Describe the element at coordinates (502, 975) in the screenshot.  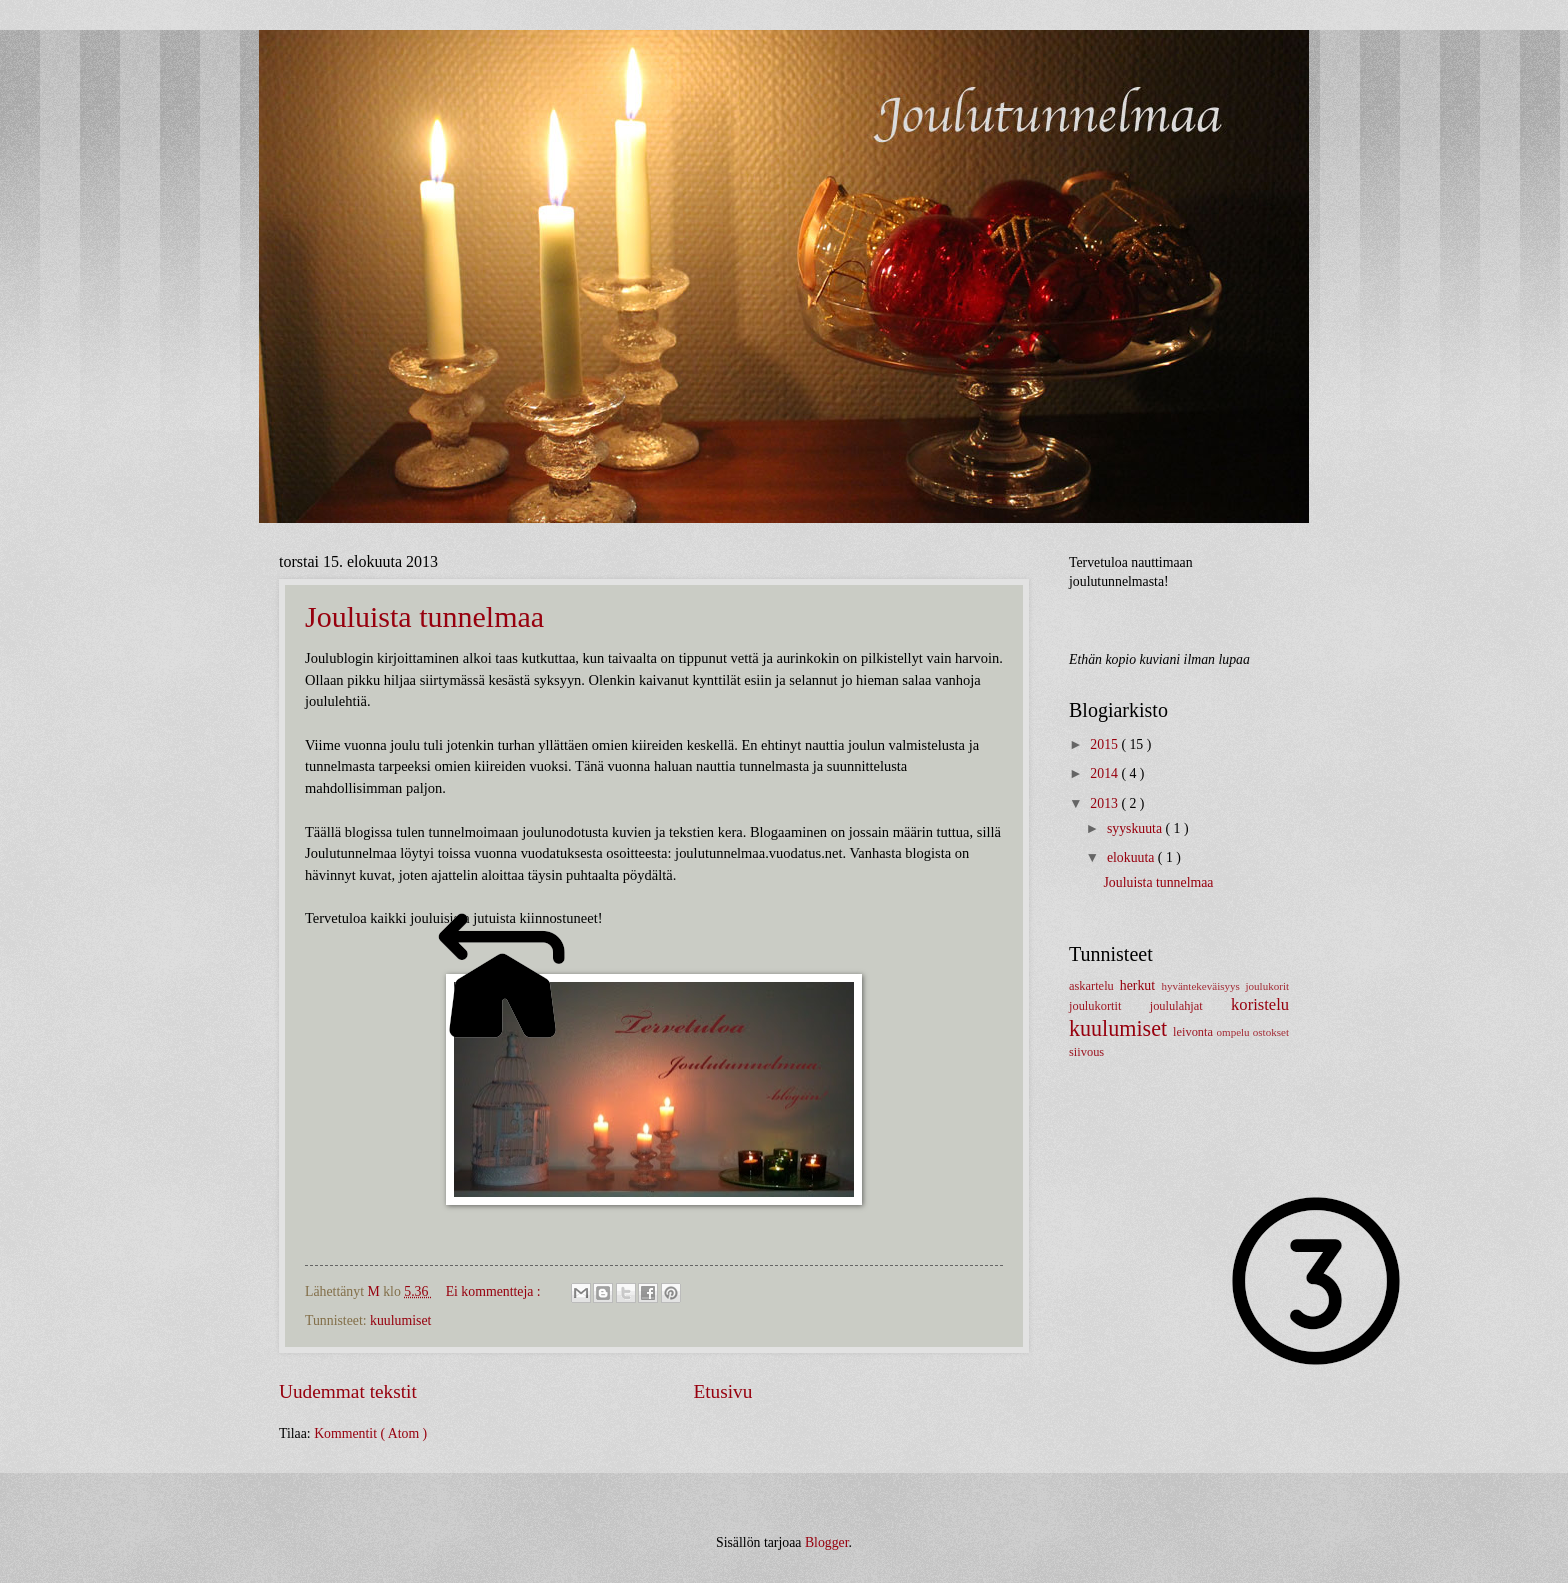
I see `return to campsite or base location` at that location.